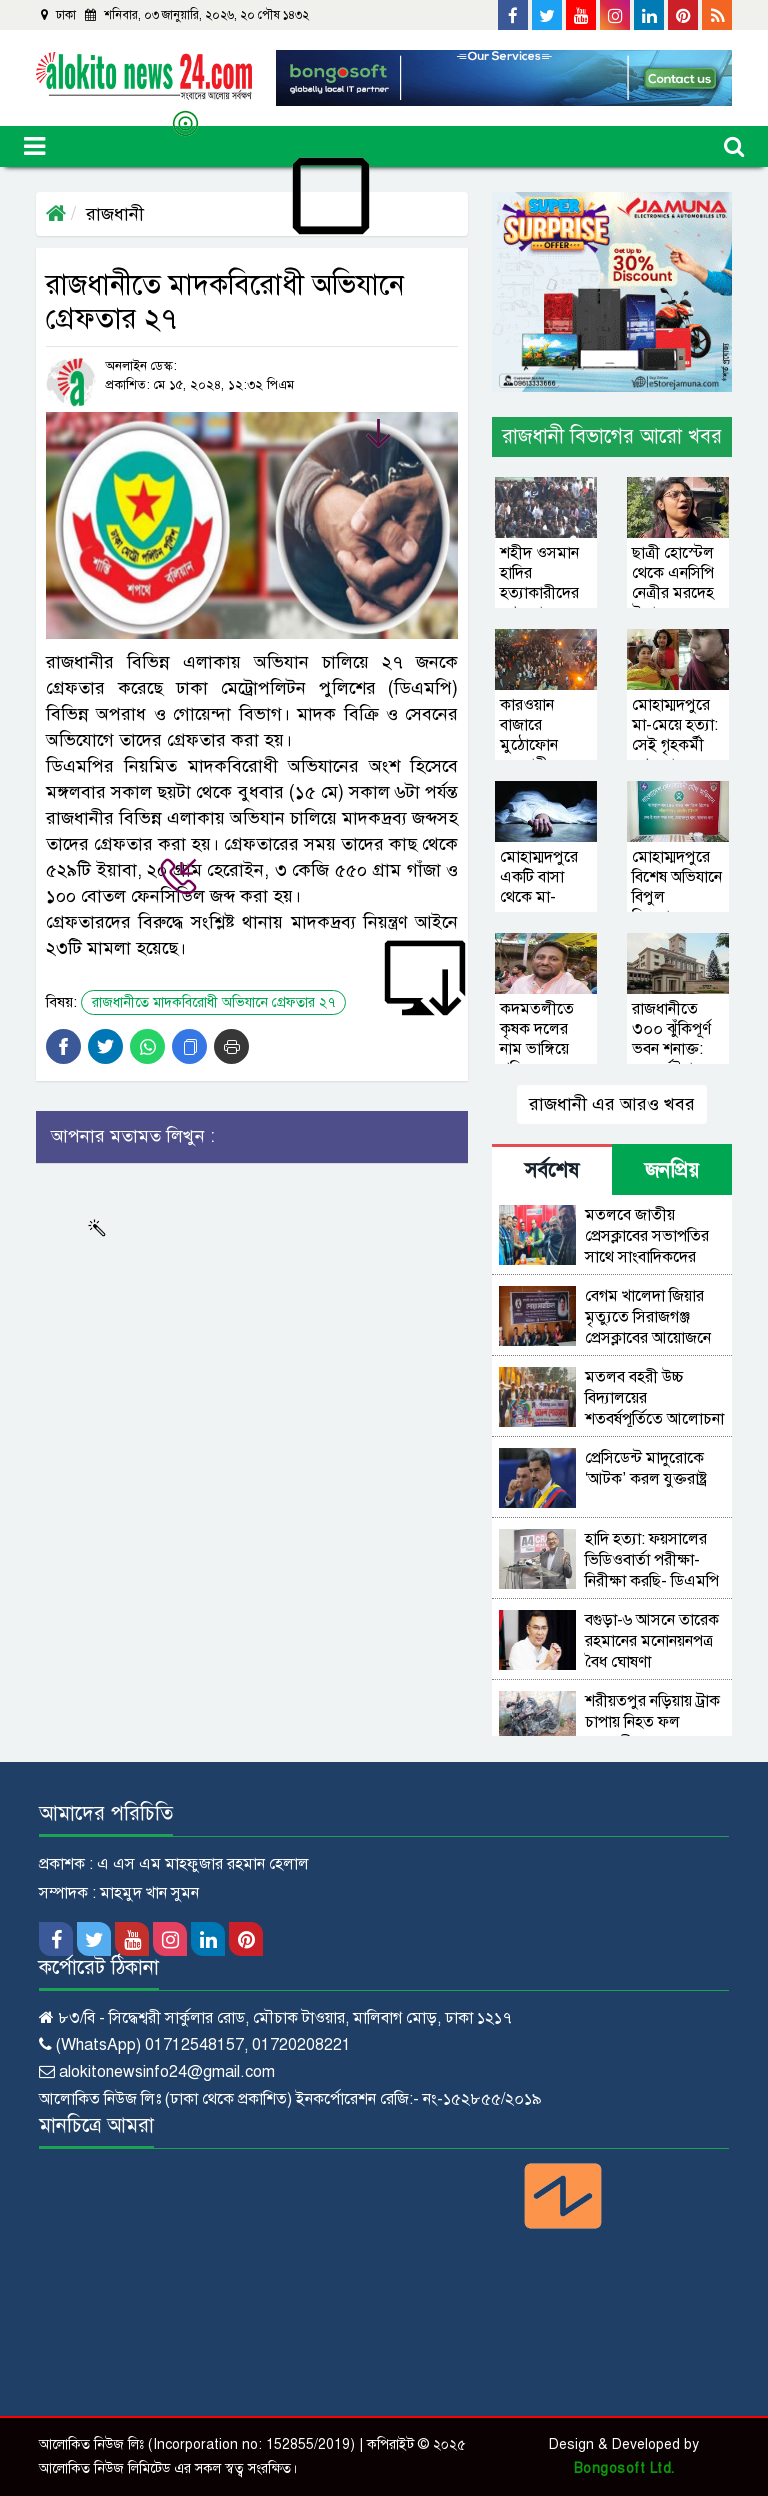 The height and width of the screenshot is (2496, 768). Describe the element at coordinates (378, 433) in the screenshot. I see `scroll down or view more content` at that location.